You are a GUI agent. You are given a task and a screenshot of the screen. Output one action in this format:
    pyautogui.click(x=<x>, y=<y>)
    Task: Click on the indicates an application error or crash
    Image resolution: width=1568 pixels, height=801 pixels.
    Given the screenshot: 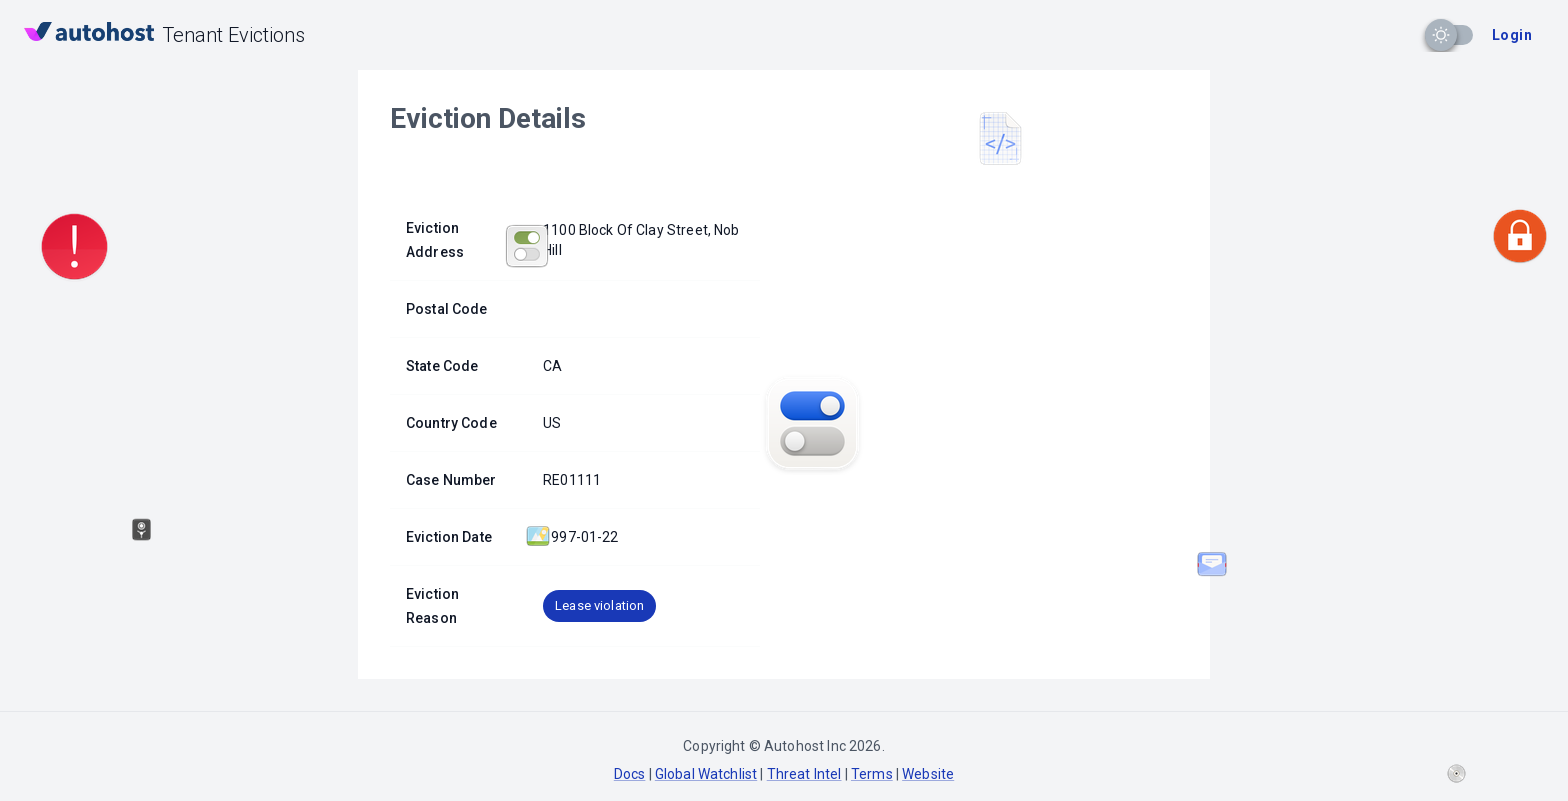 What is the action you would take?
    pyautogui.click(x=74, y=246)
    